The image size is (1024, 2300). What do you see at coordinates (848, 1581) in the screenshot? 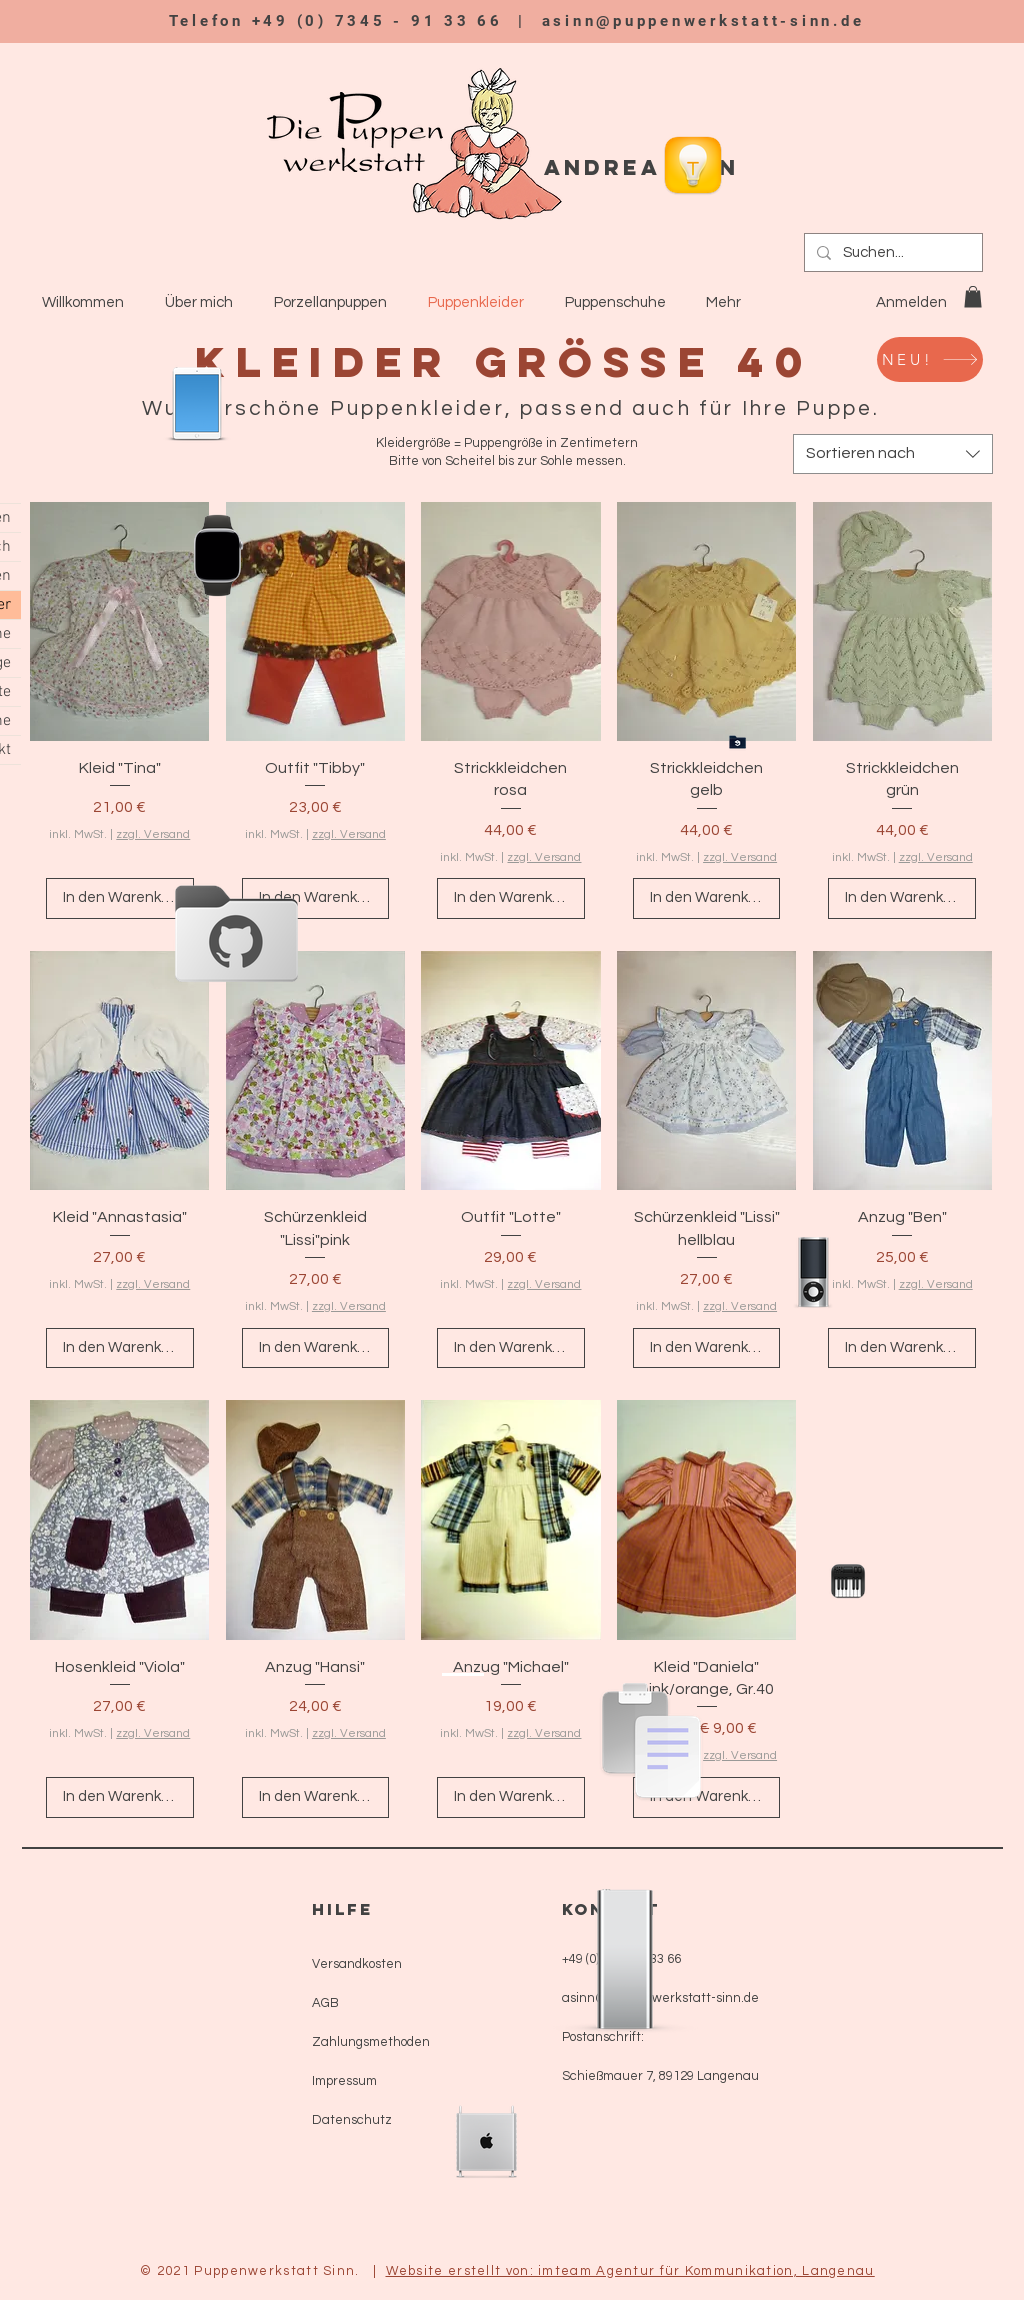
I see `open audio midi setup utility` at bounding box center [848, 1581].